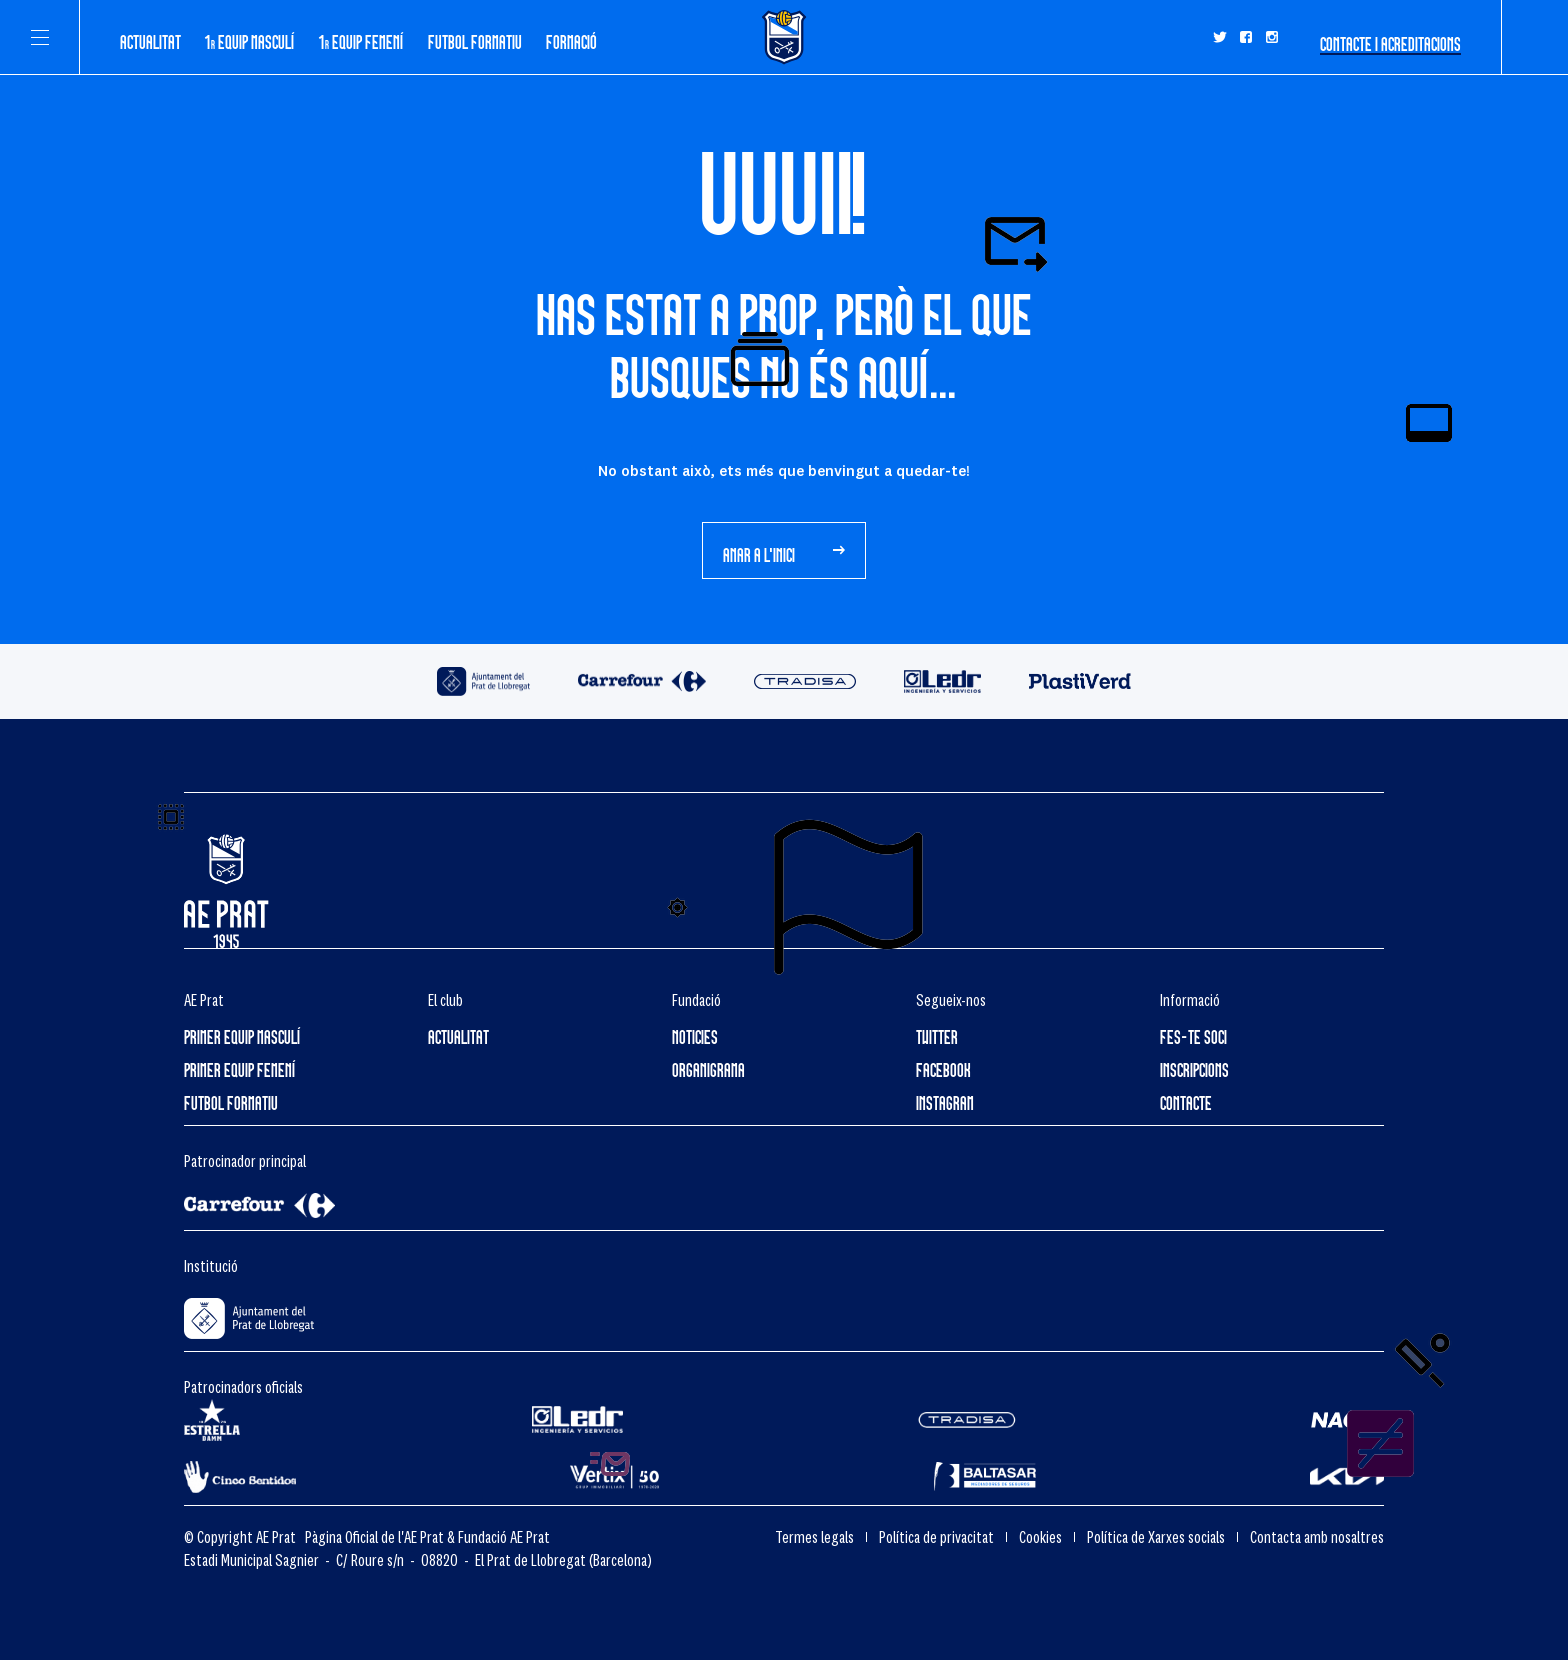 The height and width of the screenshot is (1660, 1568). Describe the element at coordinates (1422, 1360) in the screenshot. I see `access cricket sports content` at that location.